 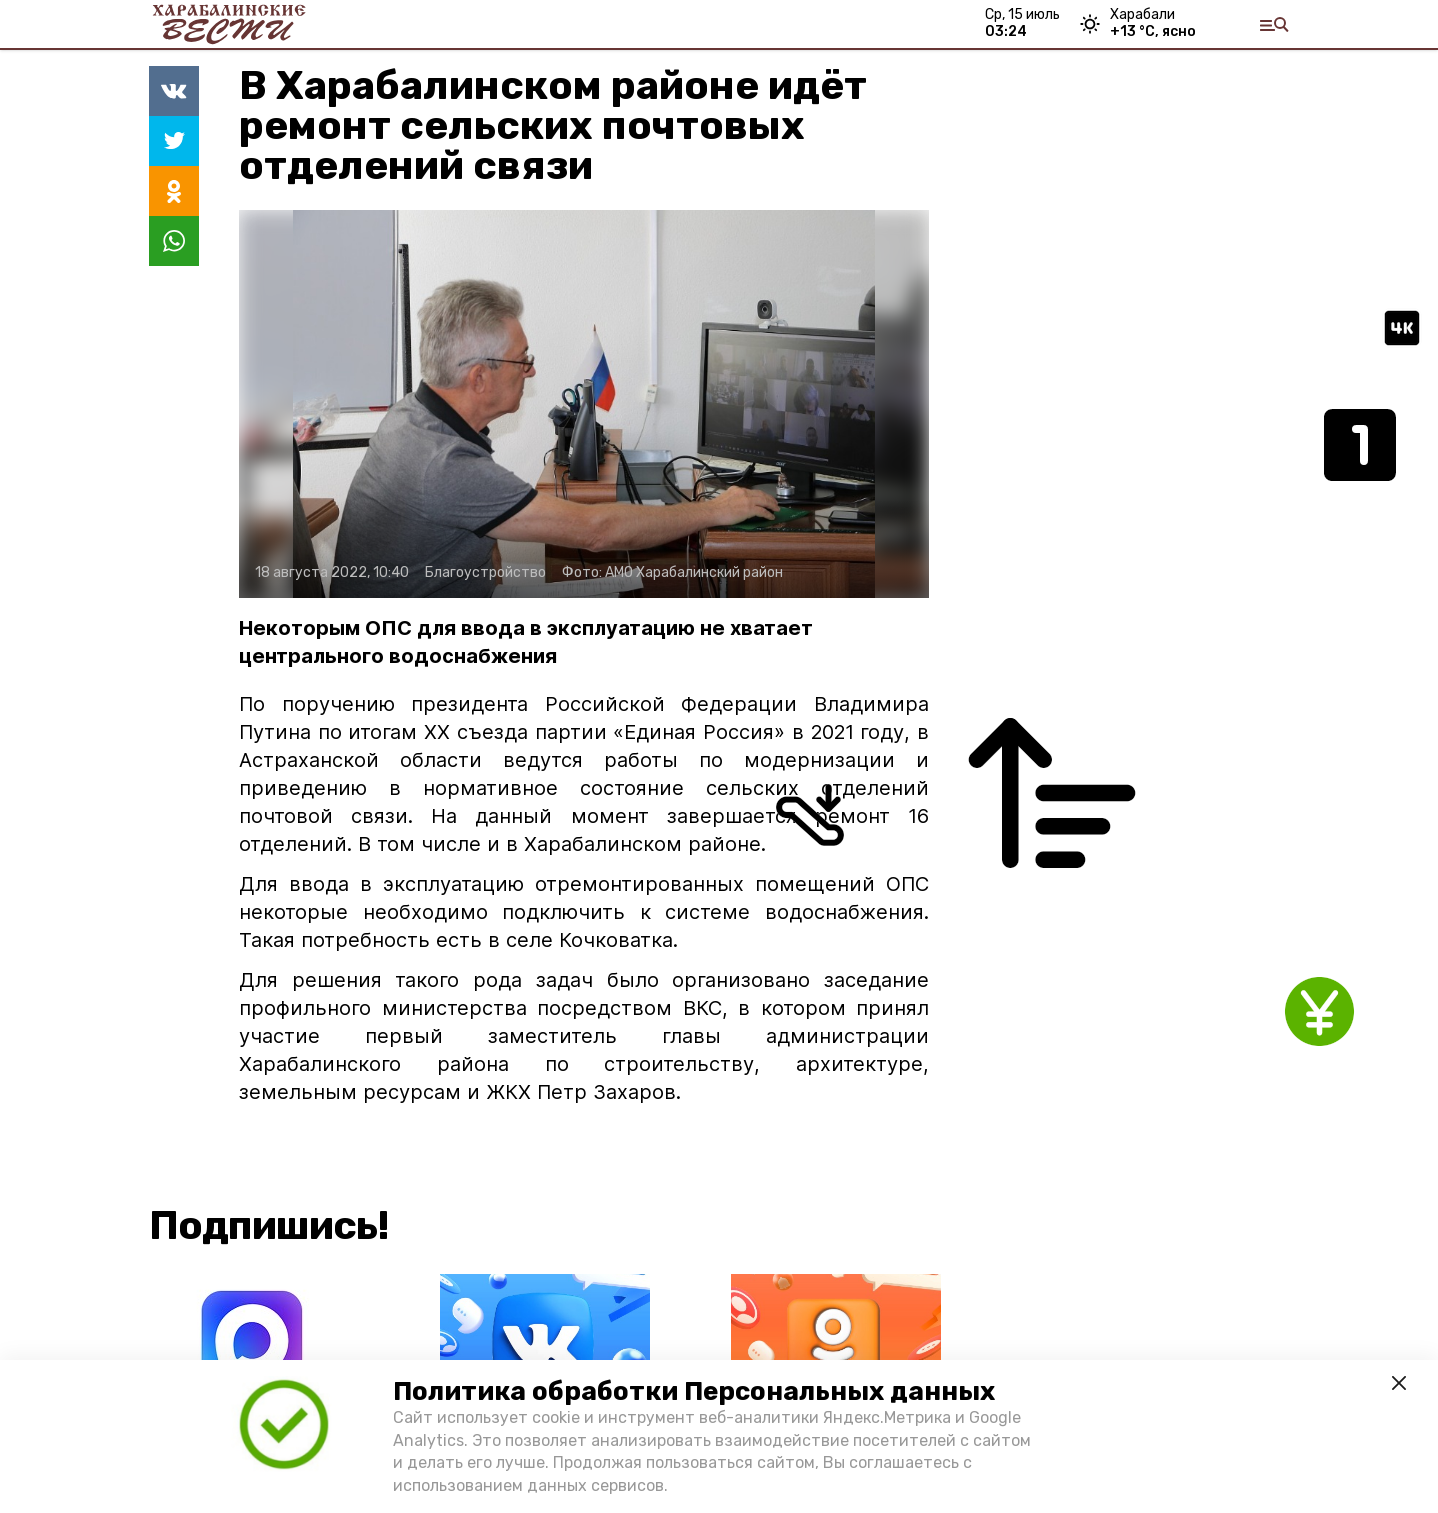 What do you see at coordinates (810, 815) in the screenshot?
I see `indicates escalator going down` at bounding box center [810, 815].